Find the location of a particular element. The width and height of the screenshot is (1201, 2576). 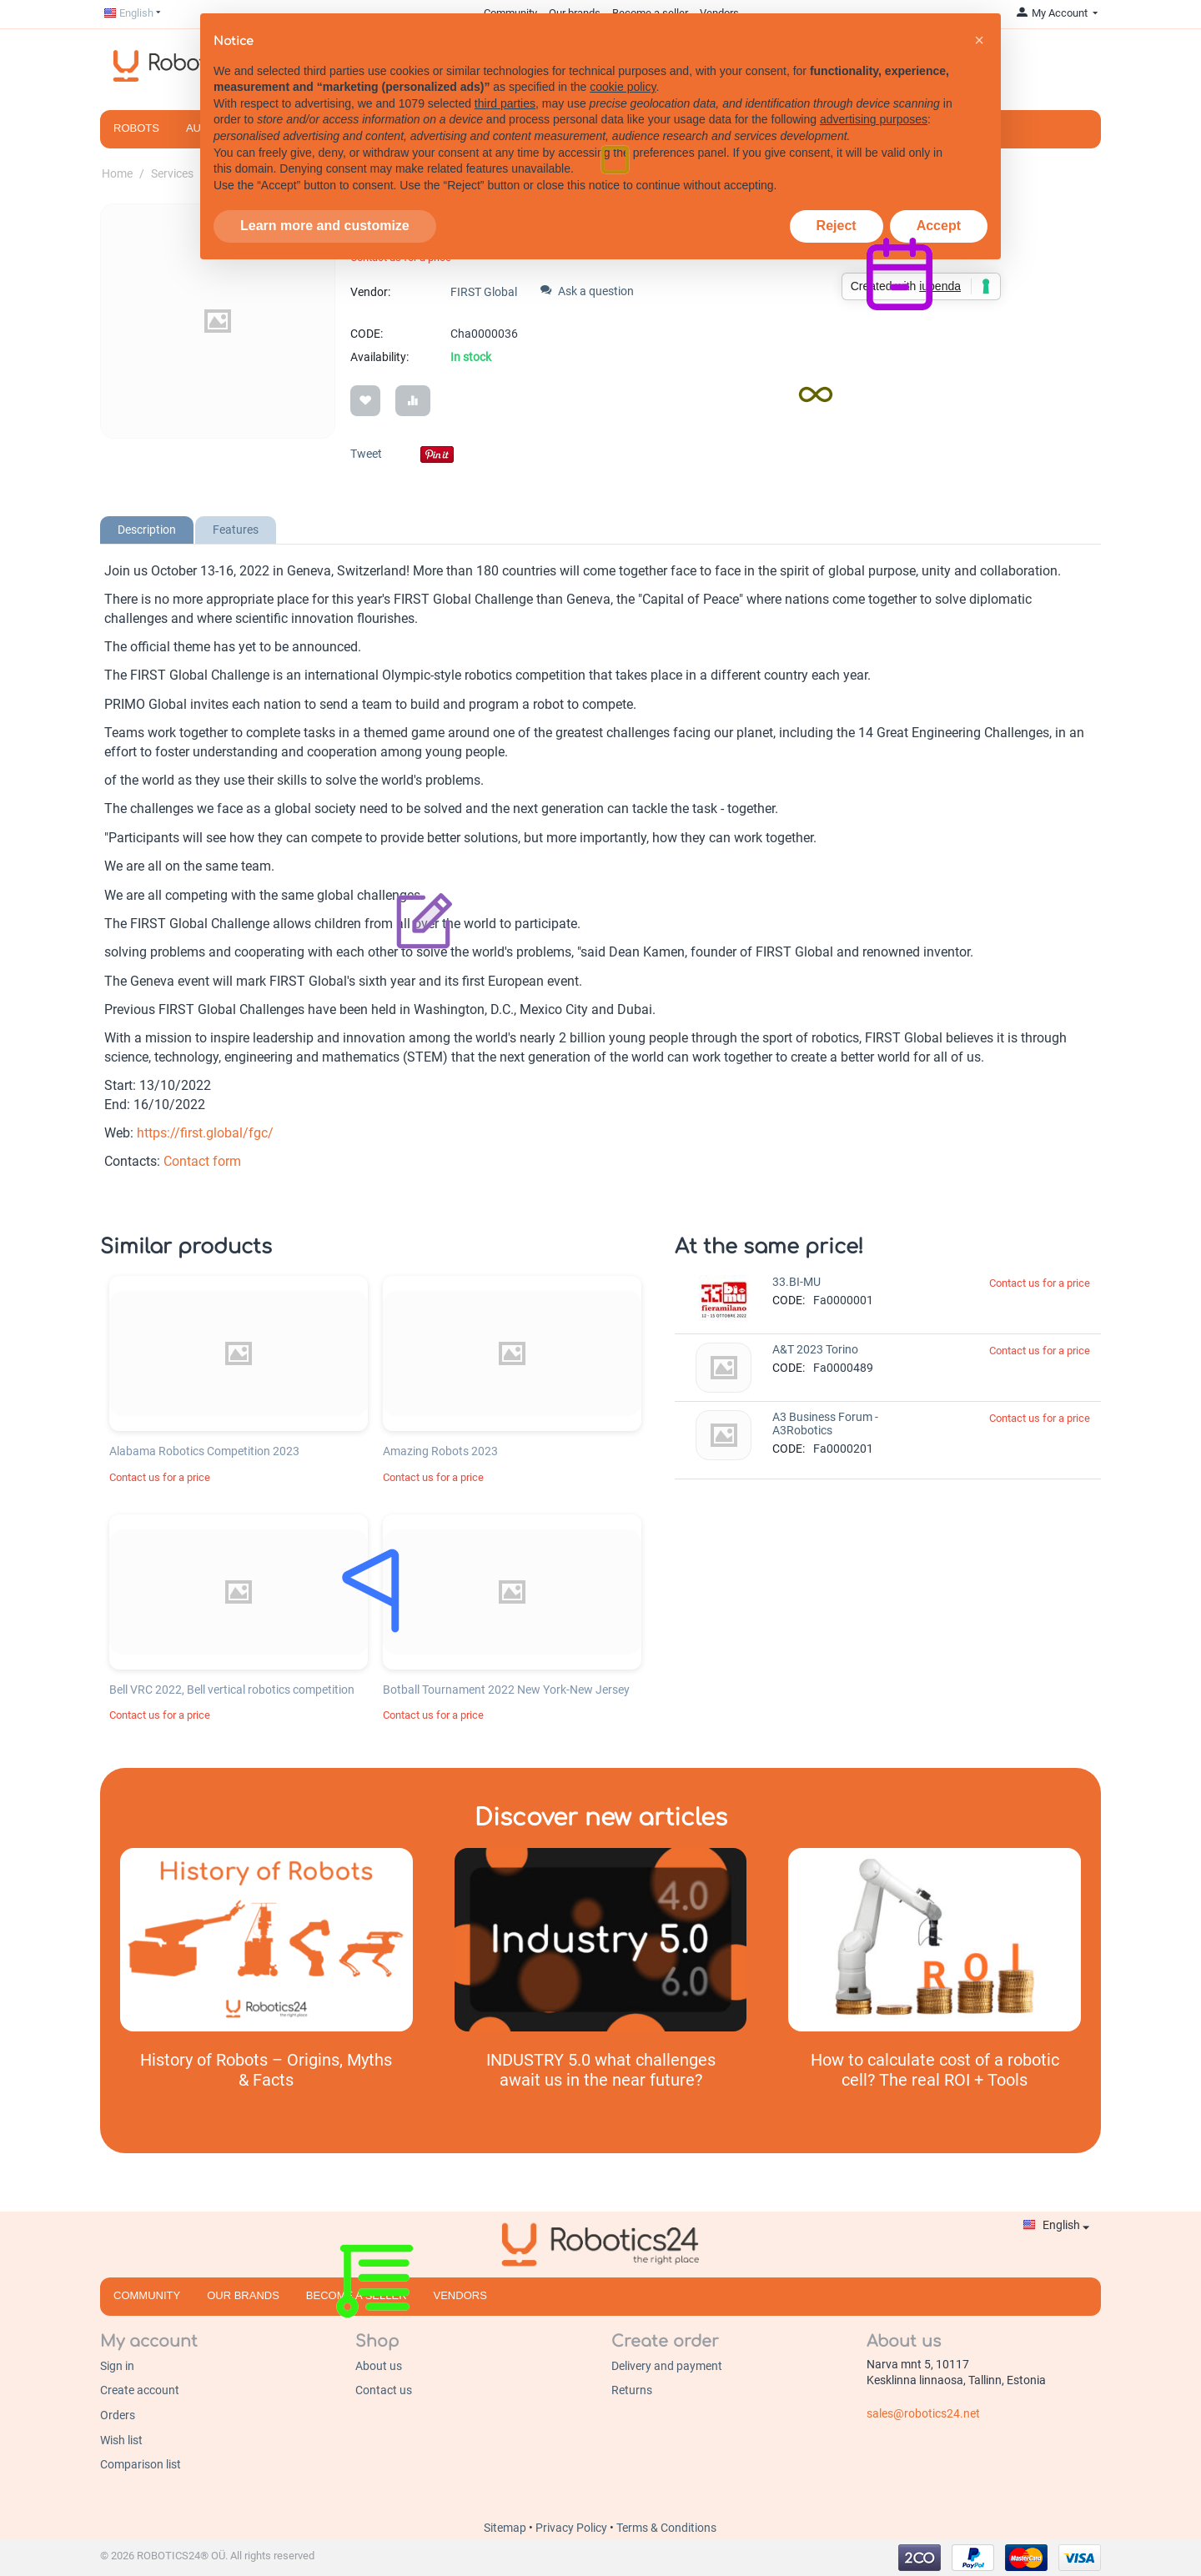

adjust window blinds or shades is located at coordinates (376, 2281).